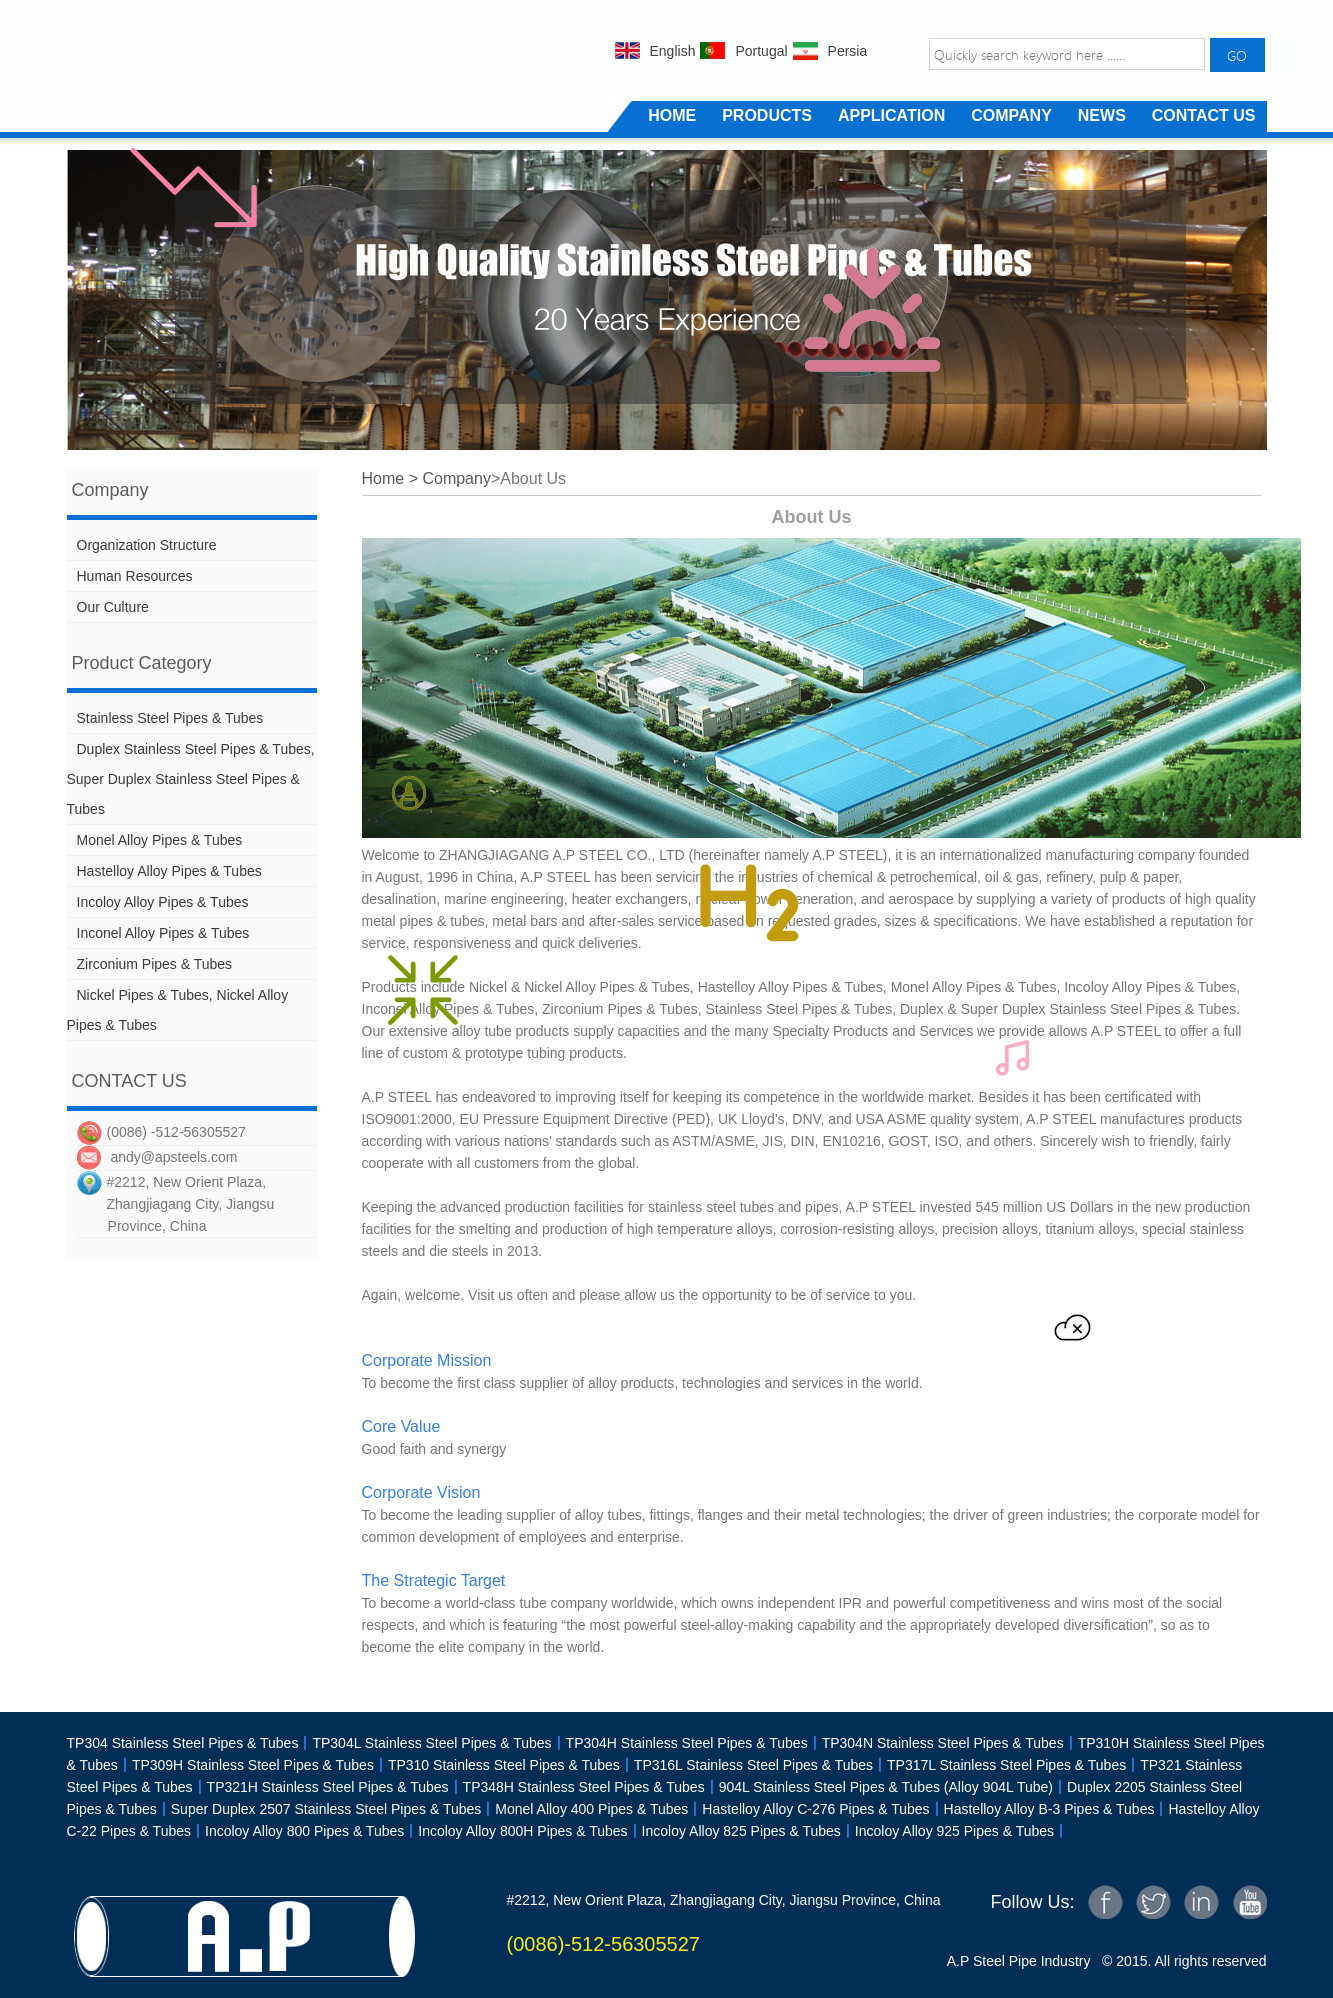 The height and width of the screenshot is (1998, 1333). What do you see at coordinates (423, 990) in the screenshot?
I see `exit fullscreen mode` at bounding box center [423, 990].